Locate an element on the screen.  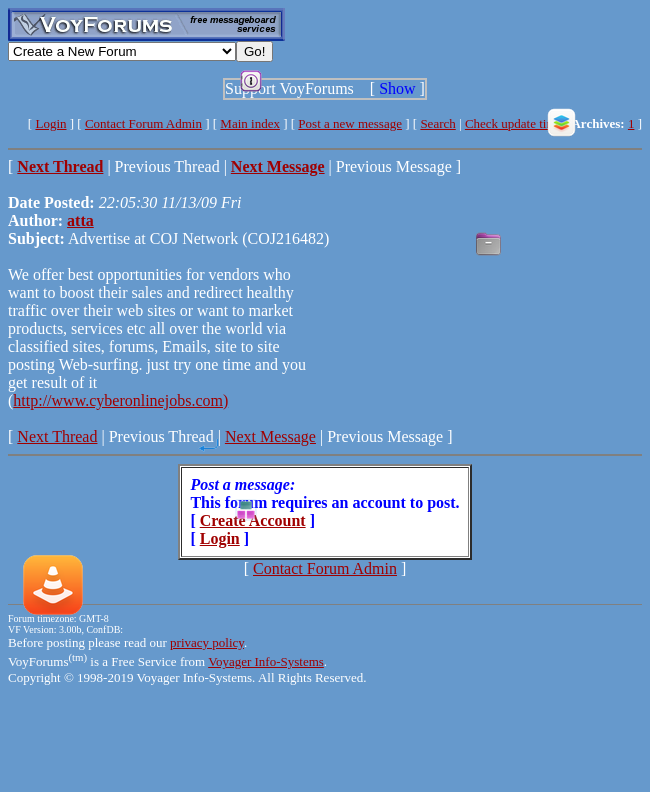
open onlyoffice document suite is located at coordinates (561, 122).